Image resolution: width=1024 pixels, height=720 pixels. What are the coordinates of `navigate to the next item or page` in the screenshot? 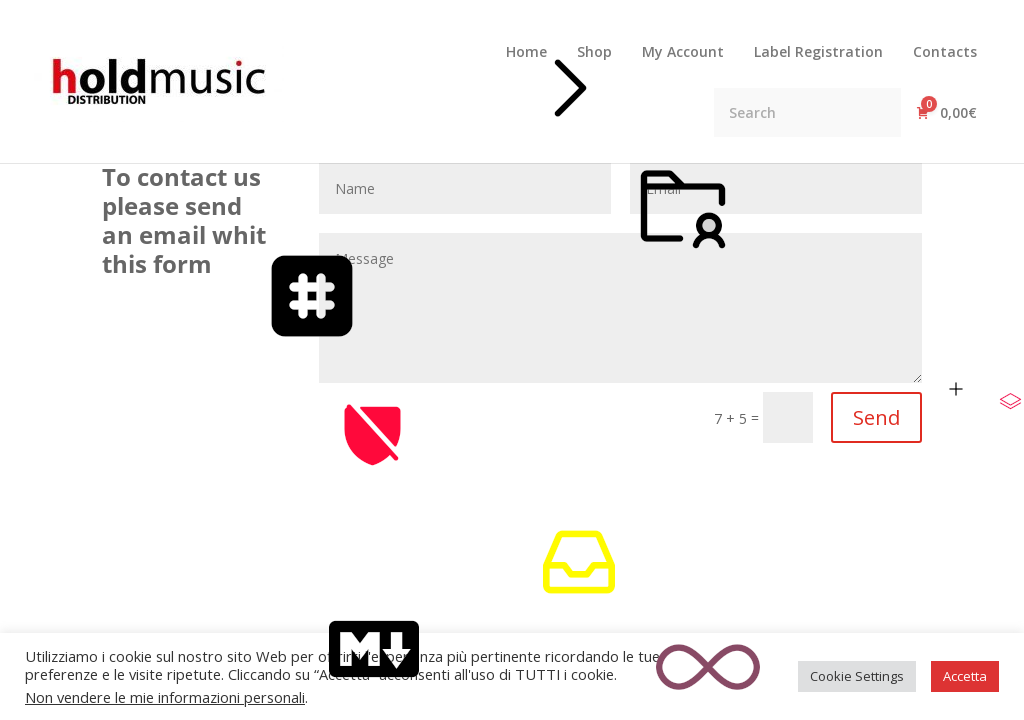 It's located at (569, 88).